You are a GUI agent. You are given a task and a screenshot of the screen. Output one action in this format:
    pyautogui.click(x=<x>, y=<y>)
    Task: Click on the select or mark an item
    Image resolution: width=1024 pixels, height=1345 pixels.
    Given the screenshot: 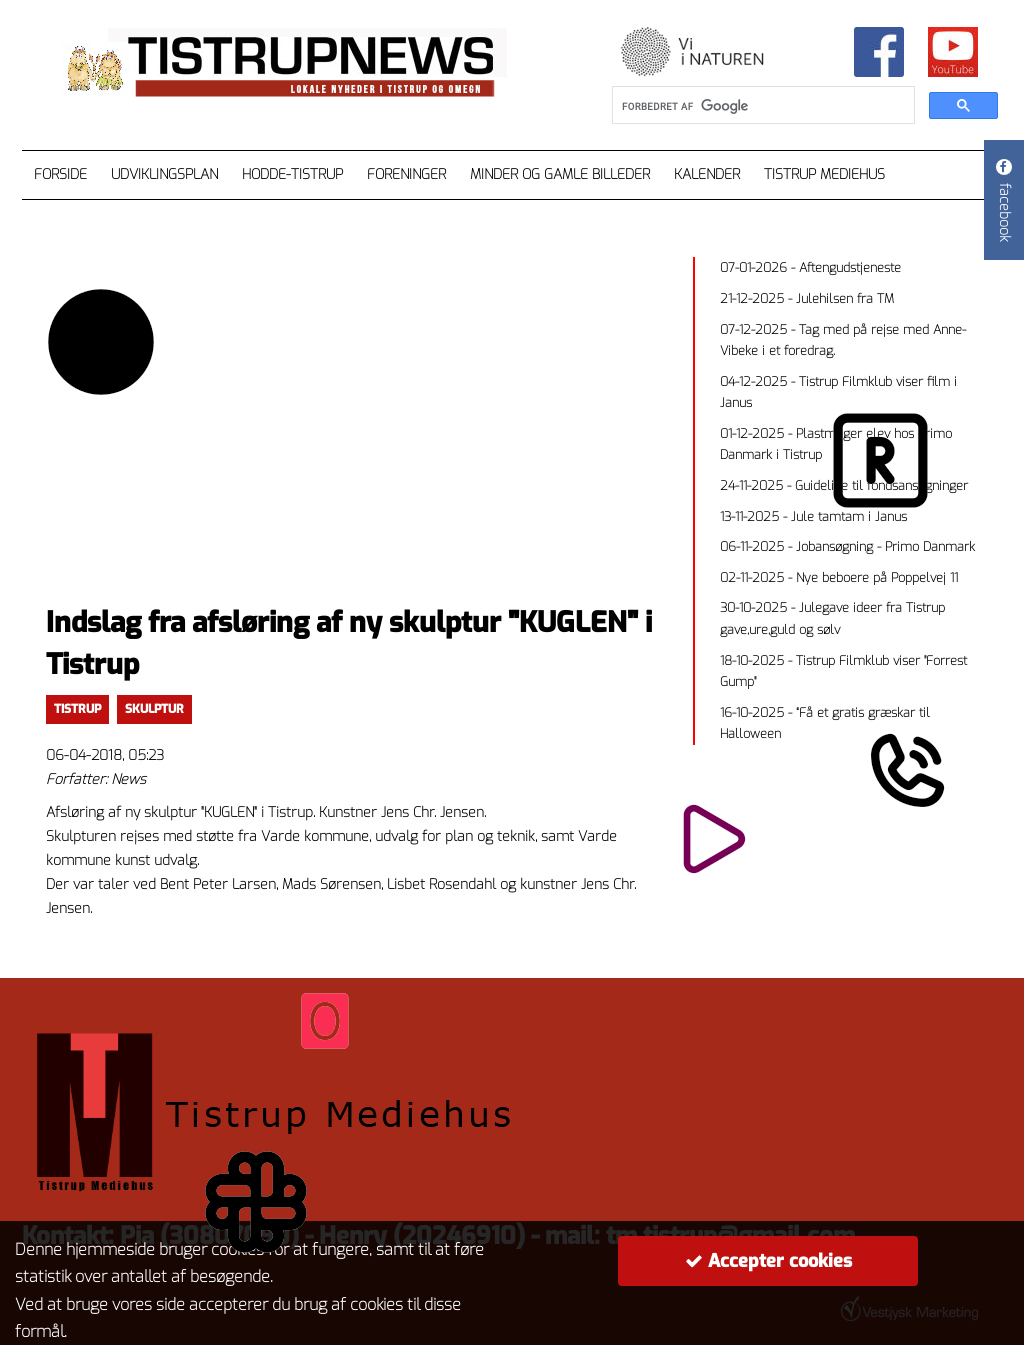 What is the action you would take?
    pyautogui.click(x=101, y=342)
    